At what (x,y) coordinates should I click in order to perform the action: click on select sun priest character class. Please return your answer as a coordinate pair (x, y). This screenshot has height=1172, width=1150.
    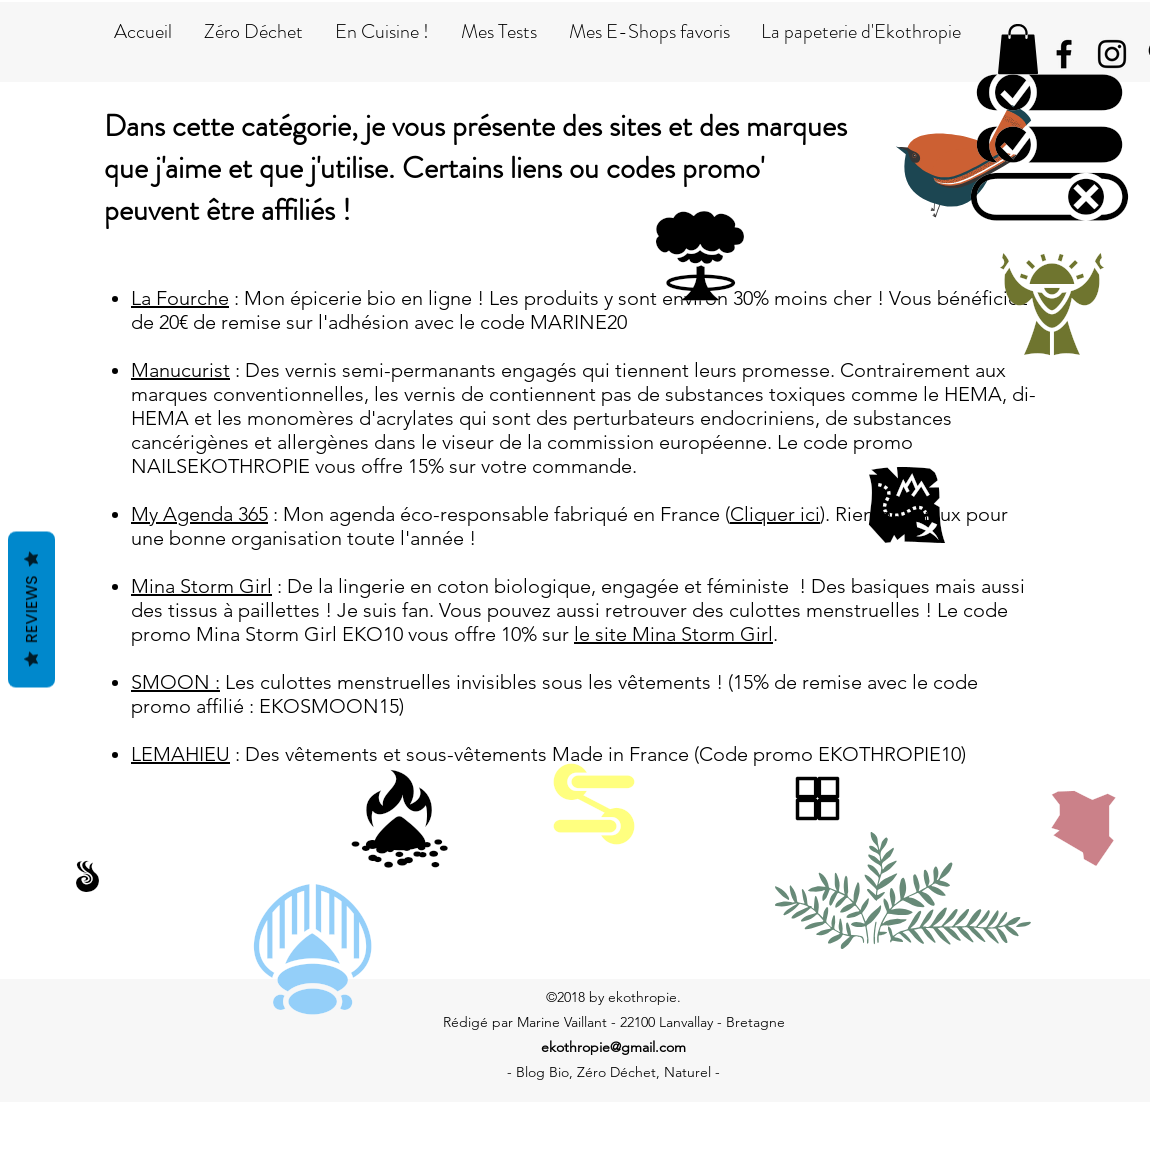
    Looking at the image, I should click on (1052, 304).